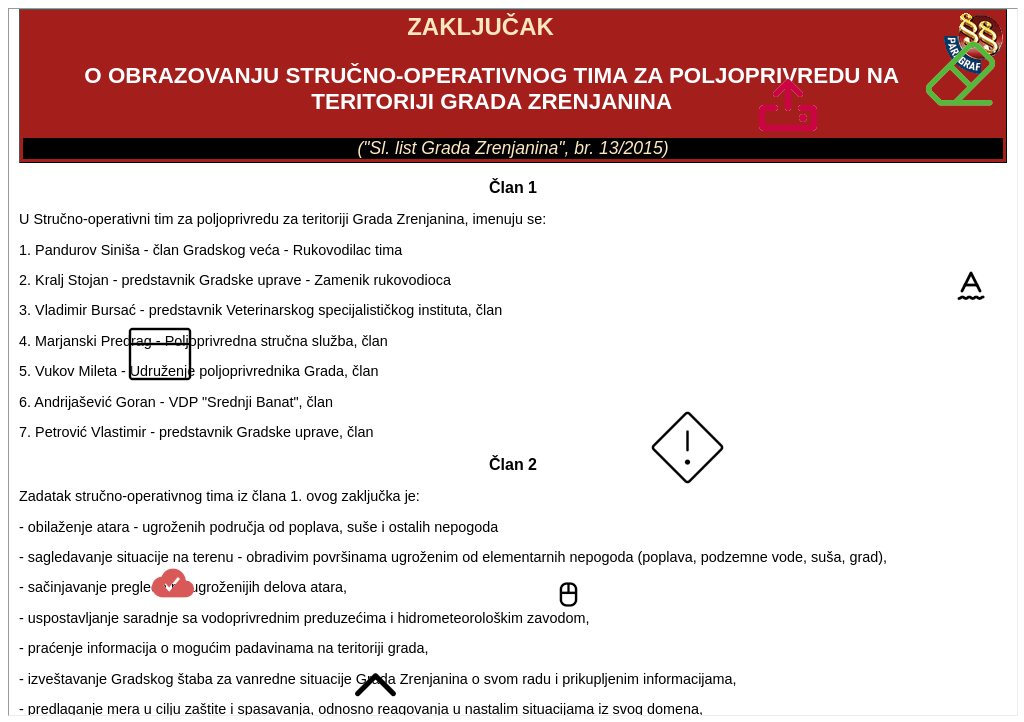 This screenshot has width=1024, height=722. I want to click on enable spell check or text correction, so click(971, 285).